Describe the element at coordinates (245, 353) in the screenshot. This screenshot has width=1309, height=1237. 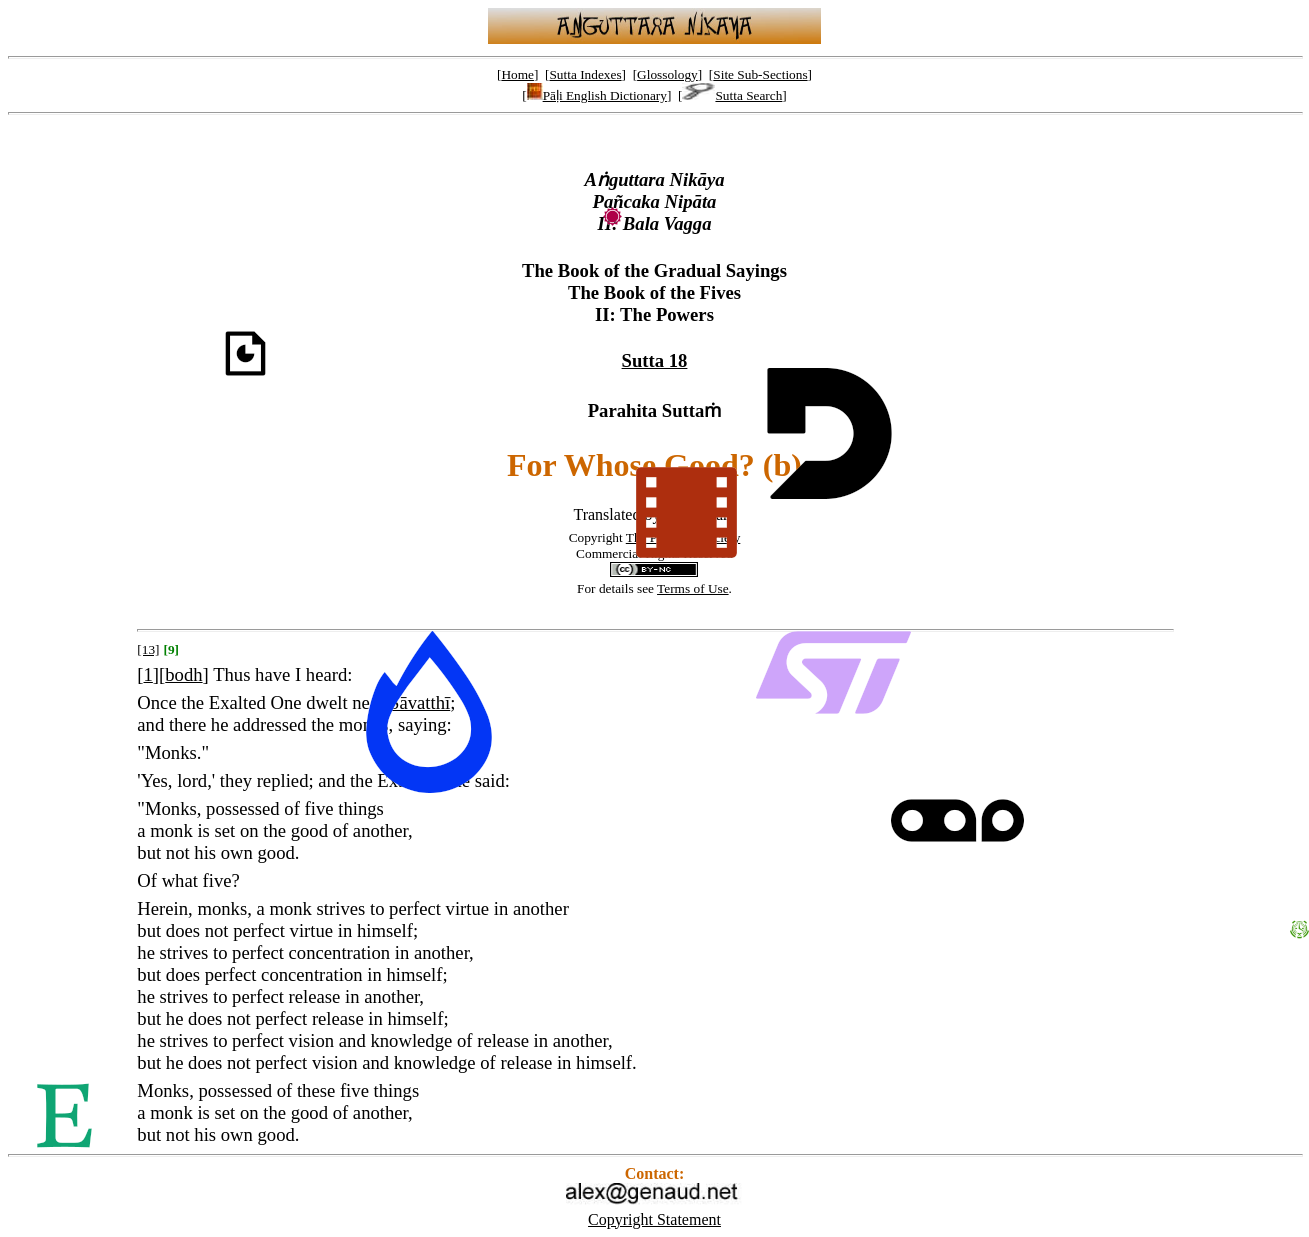
I see `view document with chart data` at that location.